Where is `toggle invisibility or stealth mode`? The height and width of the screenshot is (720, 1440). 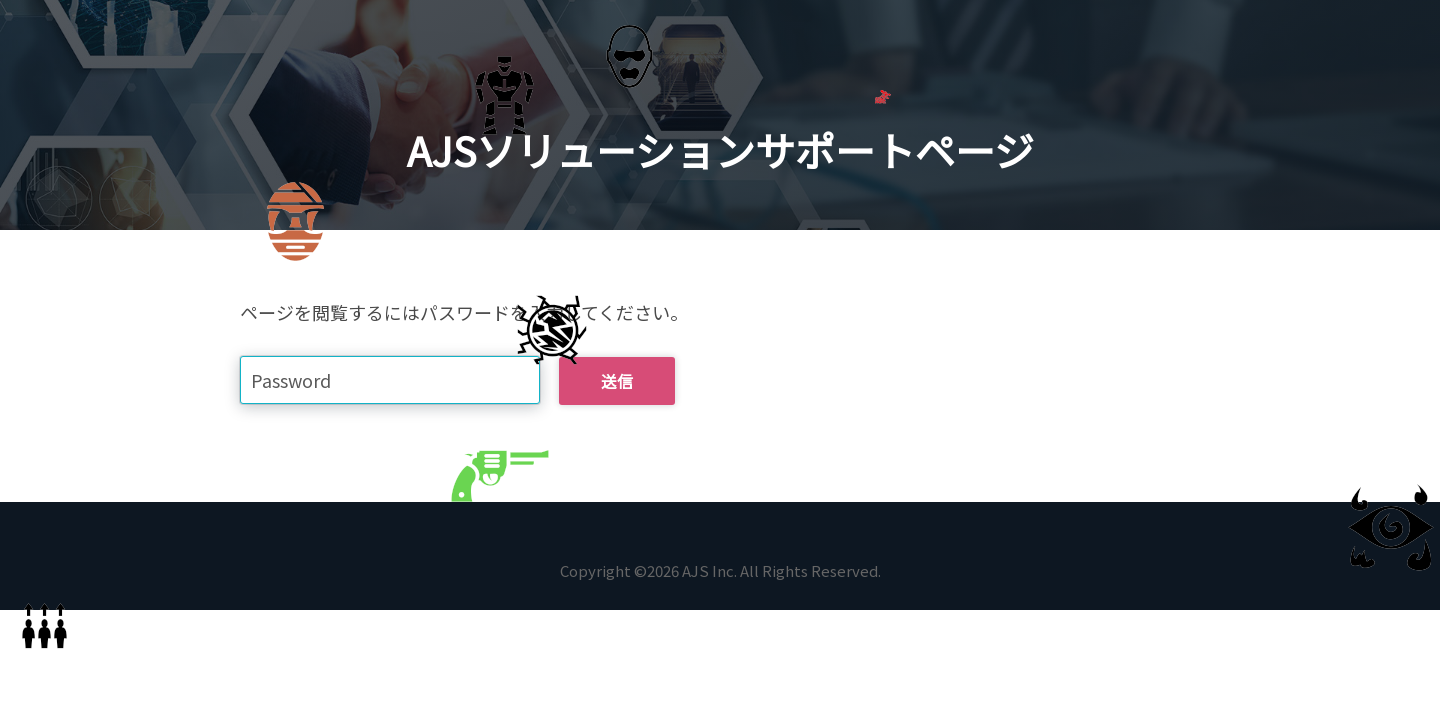 toggle invisibility or stealth mode is located at coordinates (295, 221).